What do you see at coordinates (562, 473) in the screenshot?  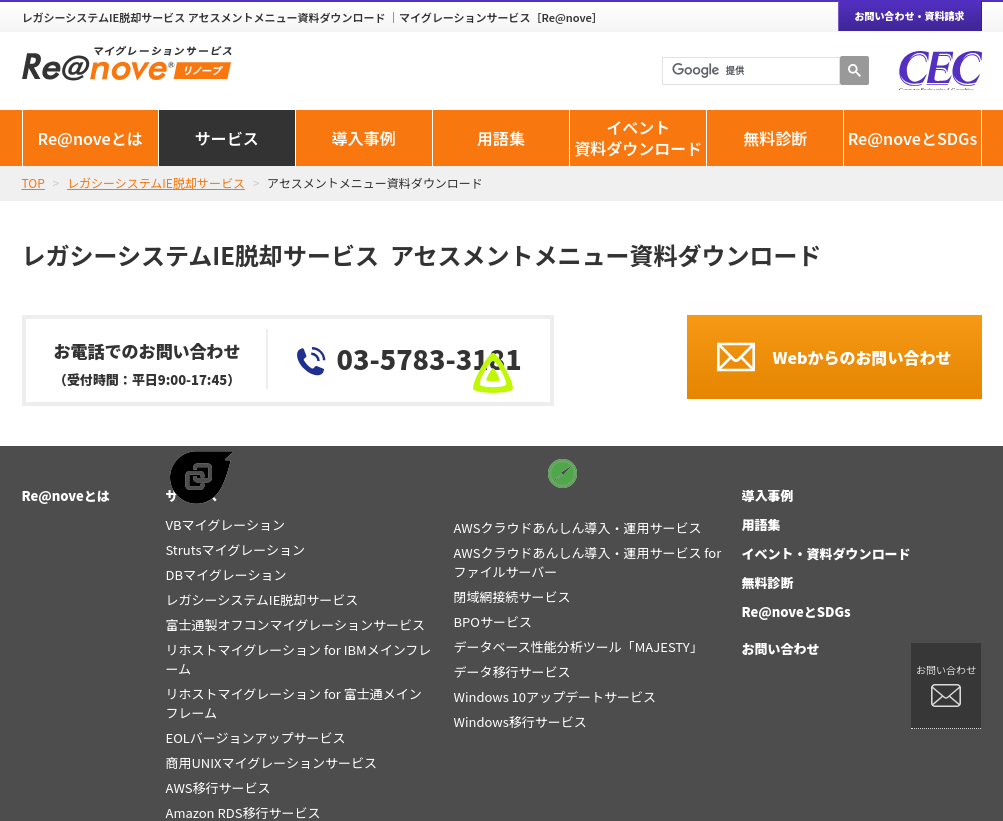 I see `open Safari web browser` at bounding box center [562, 473].